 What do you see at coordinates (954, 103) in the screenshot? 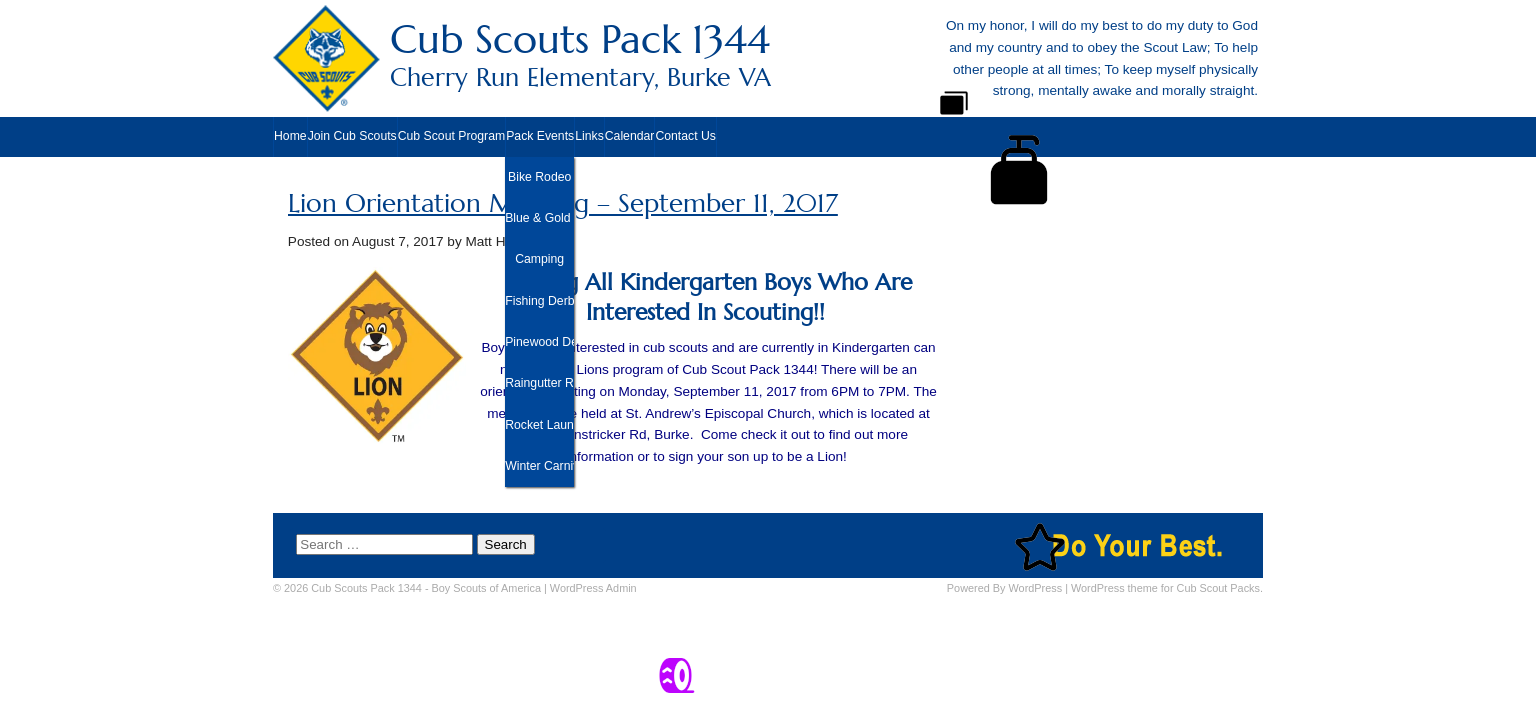
I see `view stacked cards or layers` at bounding box center [954, 103].